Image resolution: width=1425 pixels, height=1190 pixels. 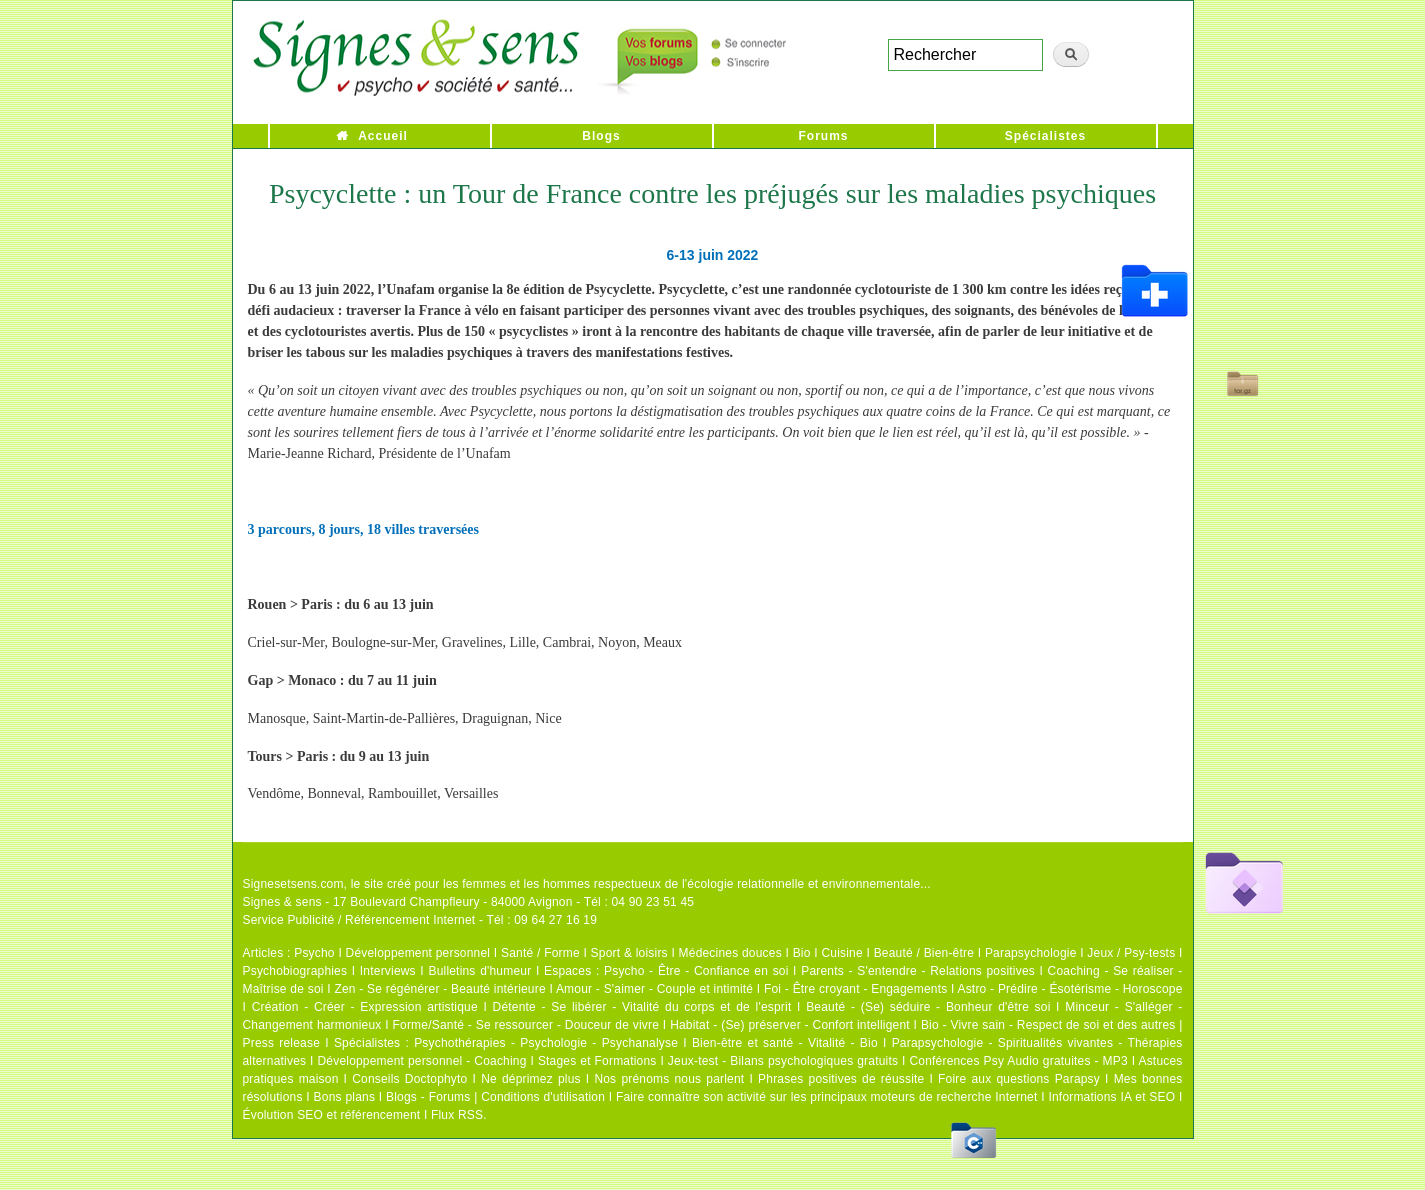 I want to click on folder containing tar.gz compressed archive files, so click(x=1242, y=384).